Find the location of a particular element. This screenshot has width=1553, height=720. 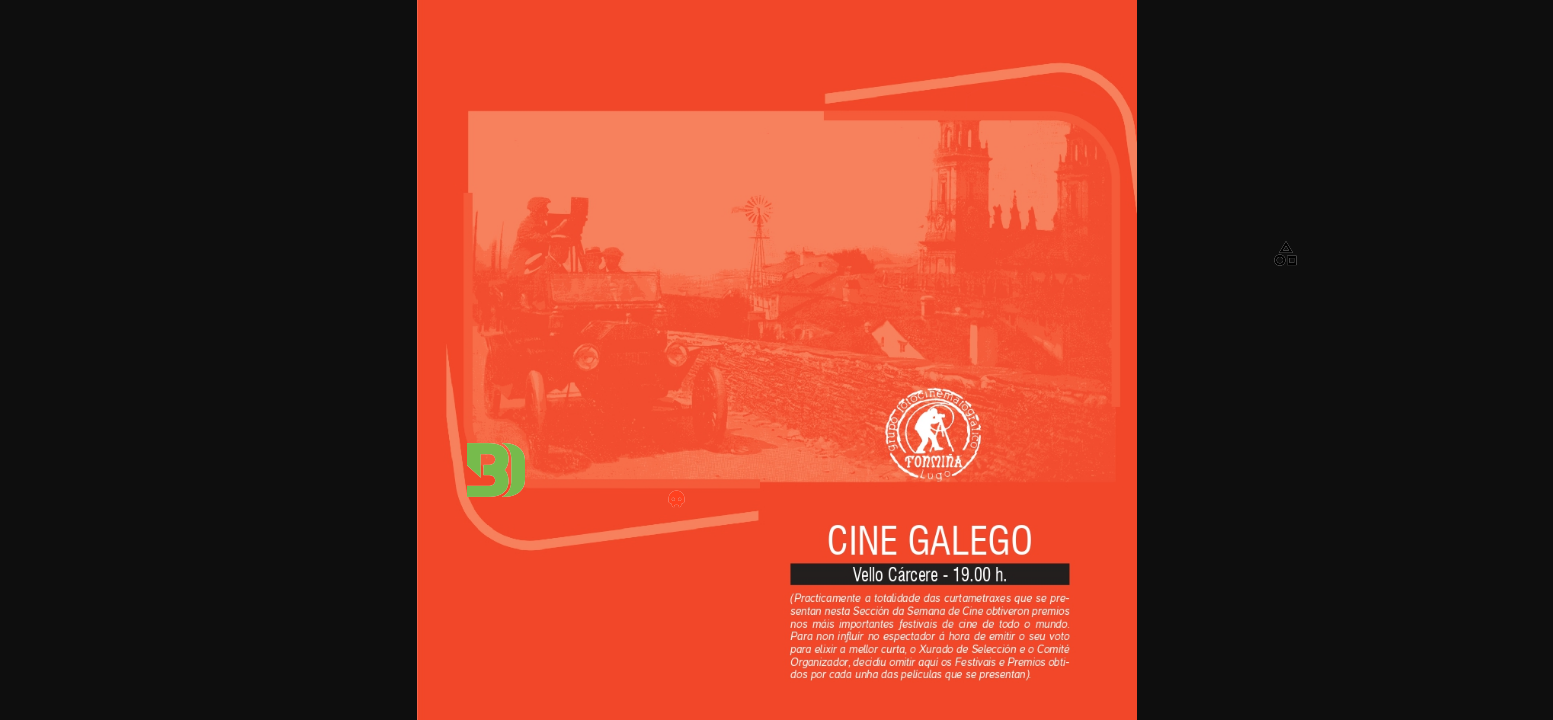

open BetterDiscord settings is located at coordinates (496, 470).